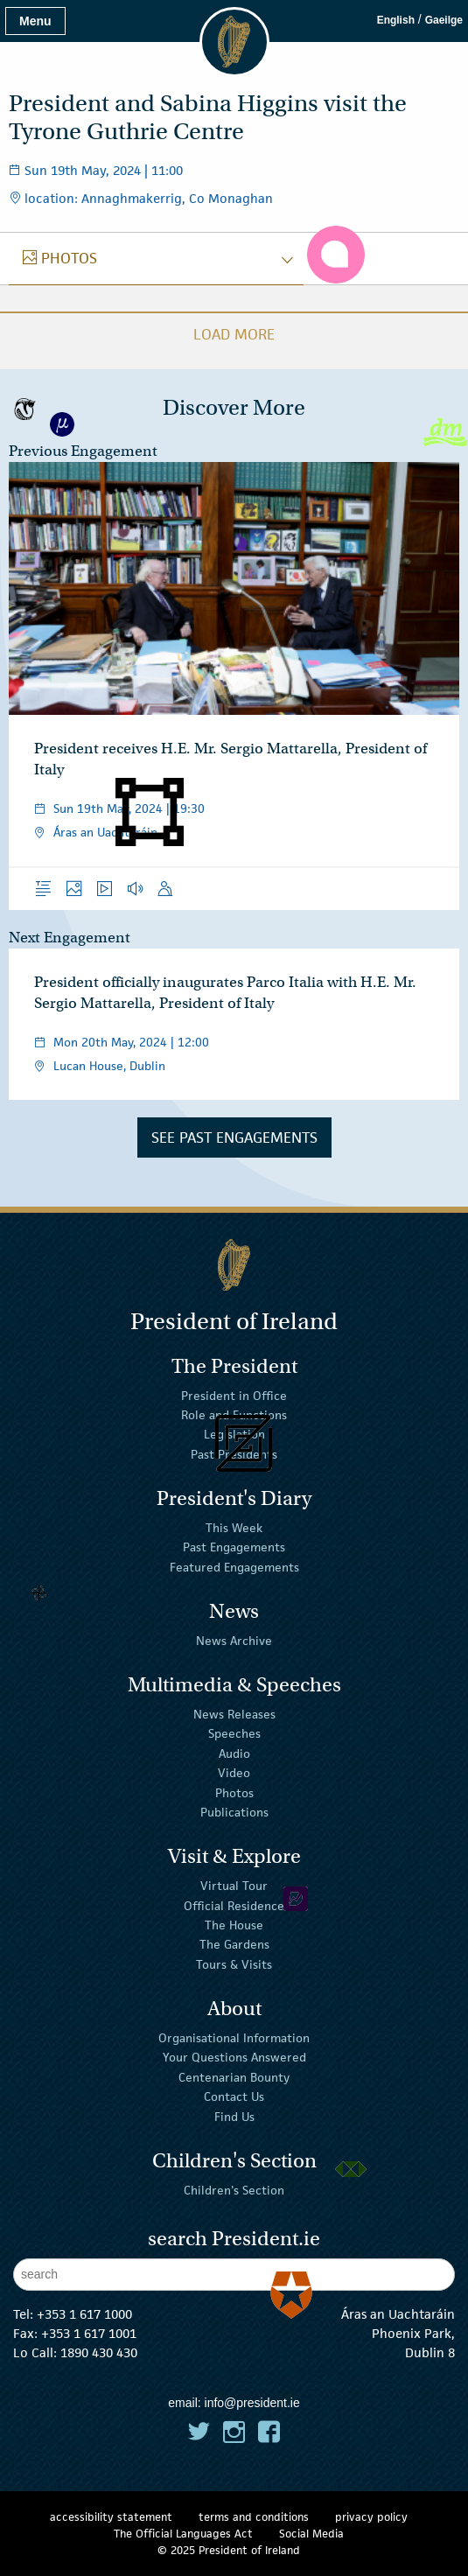  What do you see at coordinates (24, 409) in the screenshot?
I see `open GNU IceCat browser` at bounding box center [24, 409].